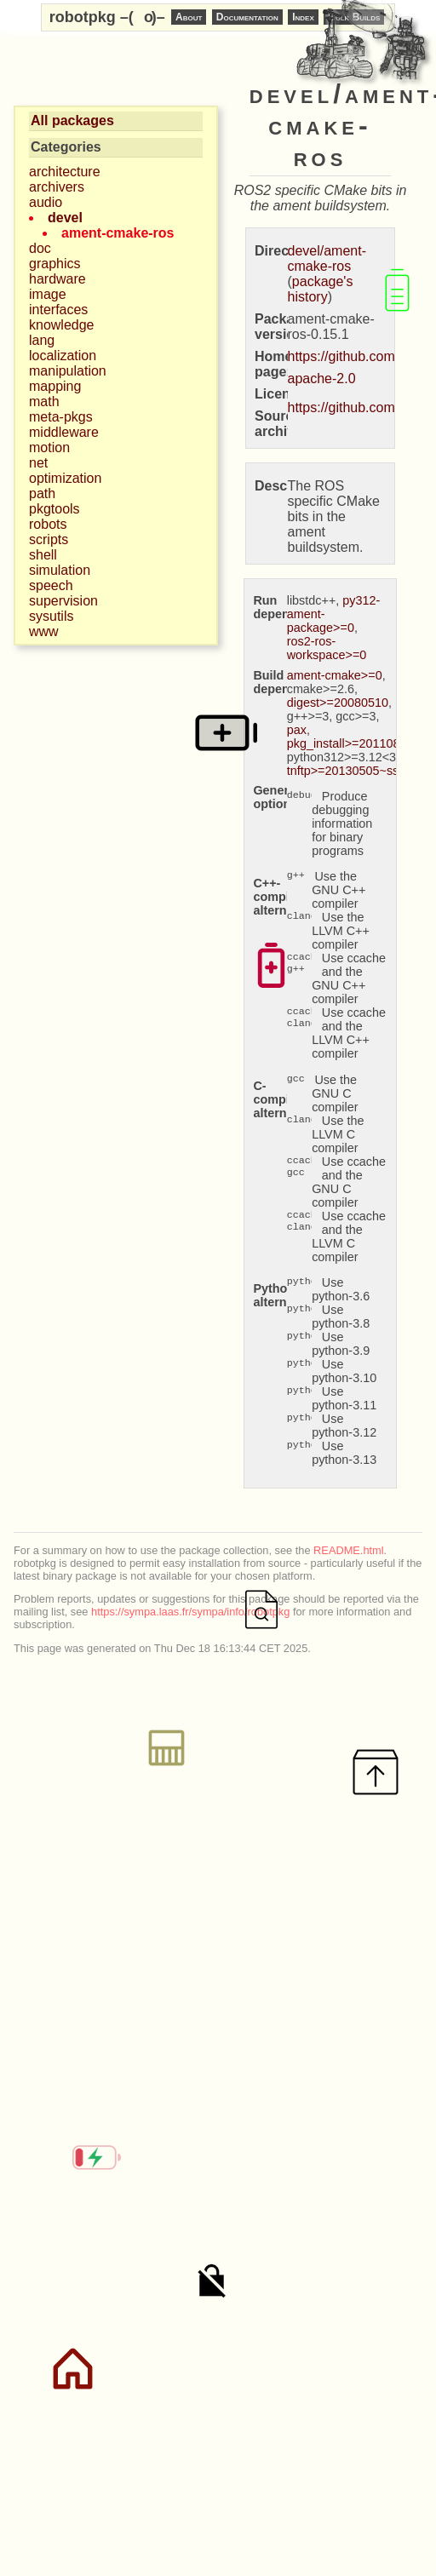  Describe the element at coordinates (376, 1772) in the screenshot. I see `upload files to storage` at that location.